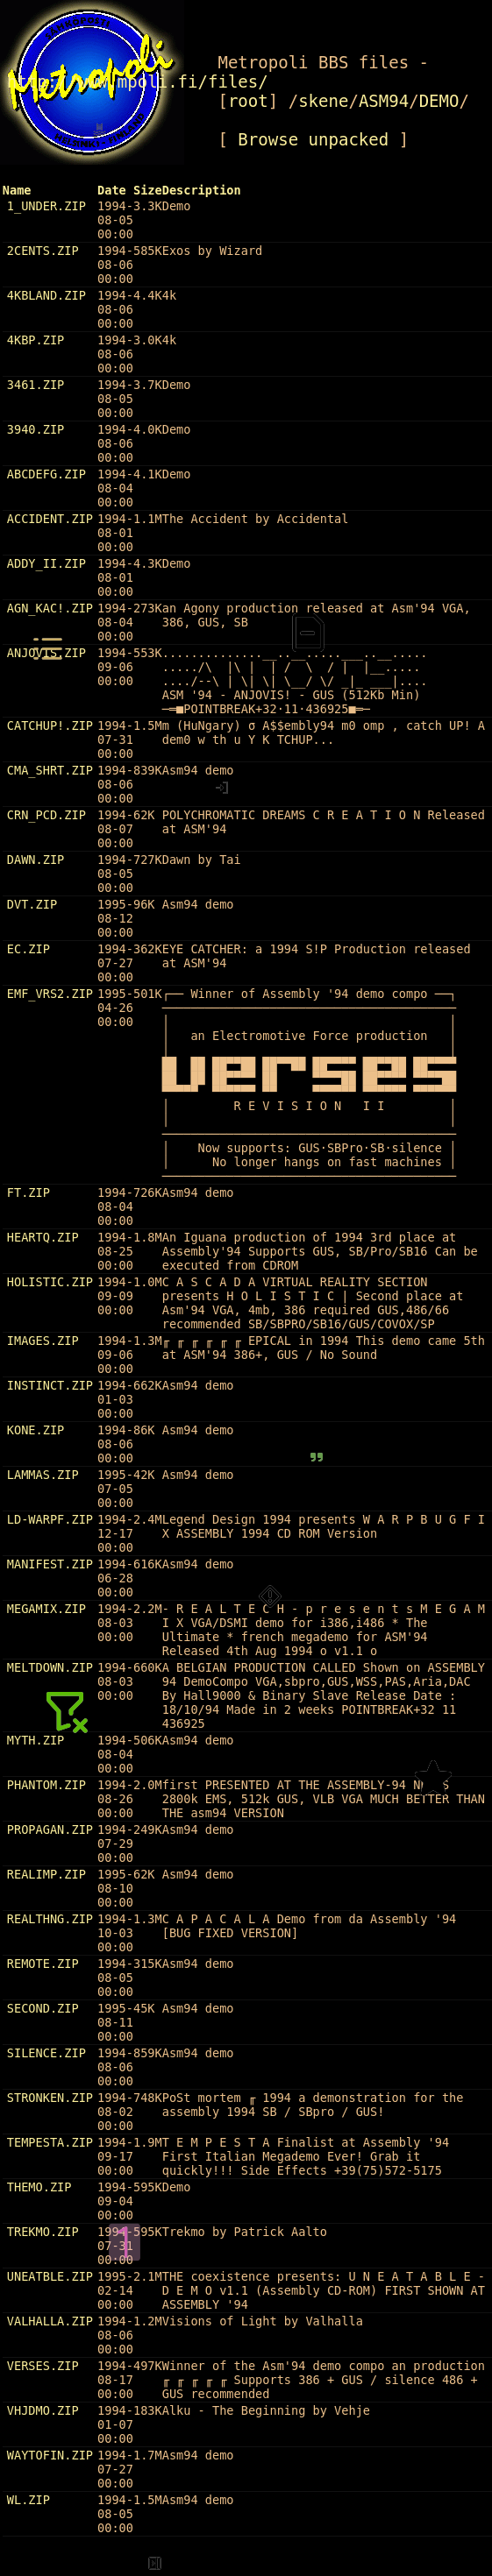 This screenshot has height=2576, width=492. Describe the element at coordinates (65, 1710) in the screenshot. I see `clear all active filters` at that location.